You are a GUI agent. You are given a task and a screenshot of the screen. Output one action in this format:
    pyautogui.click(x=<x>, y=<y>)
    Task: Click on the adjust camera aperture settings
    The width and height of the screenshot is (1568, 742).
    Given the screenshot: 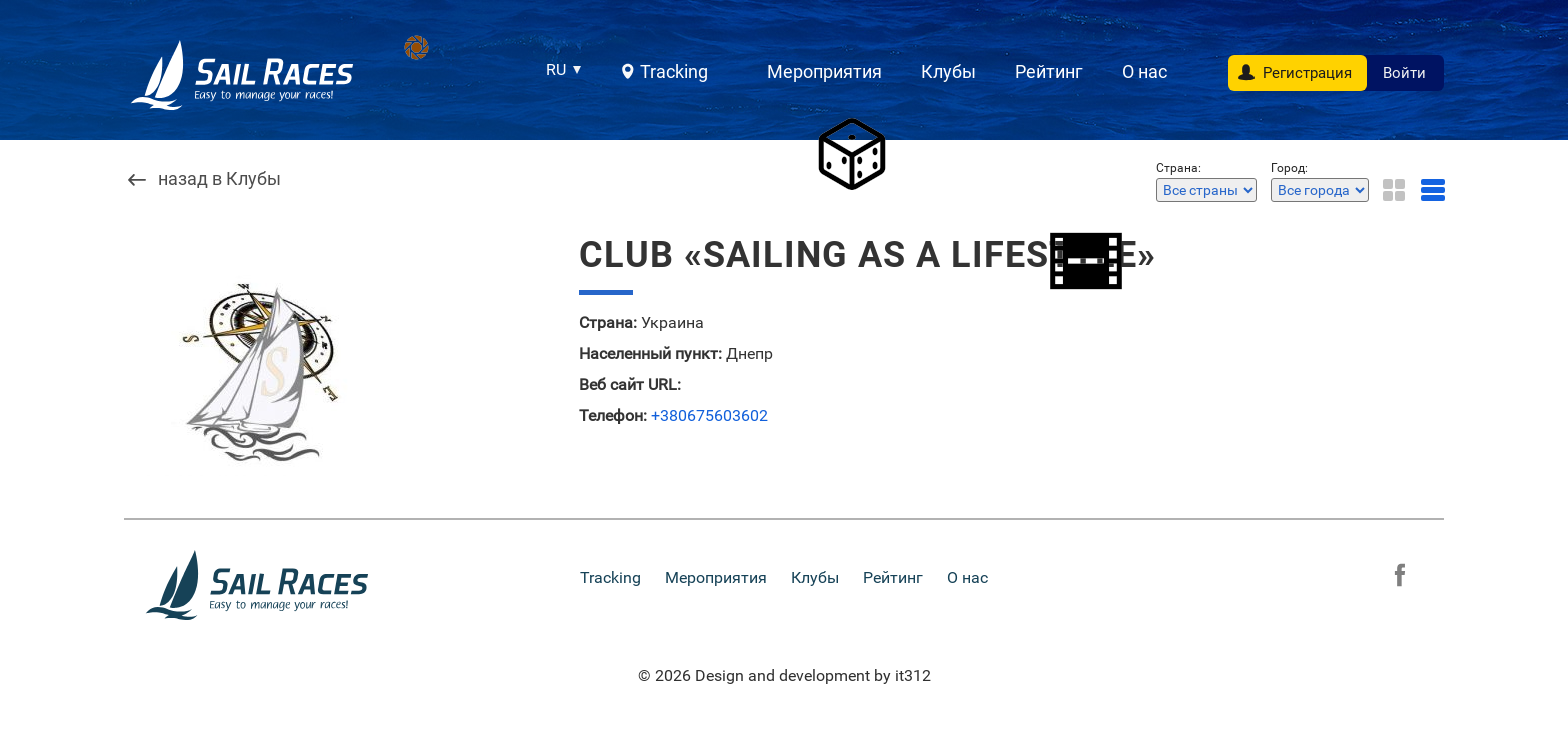 What is the action you would take?
    pyautogui.click(x=416, y=47)
    